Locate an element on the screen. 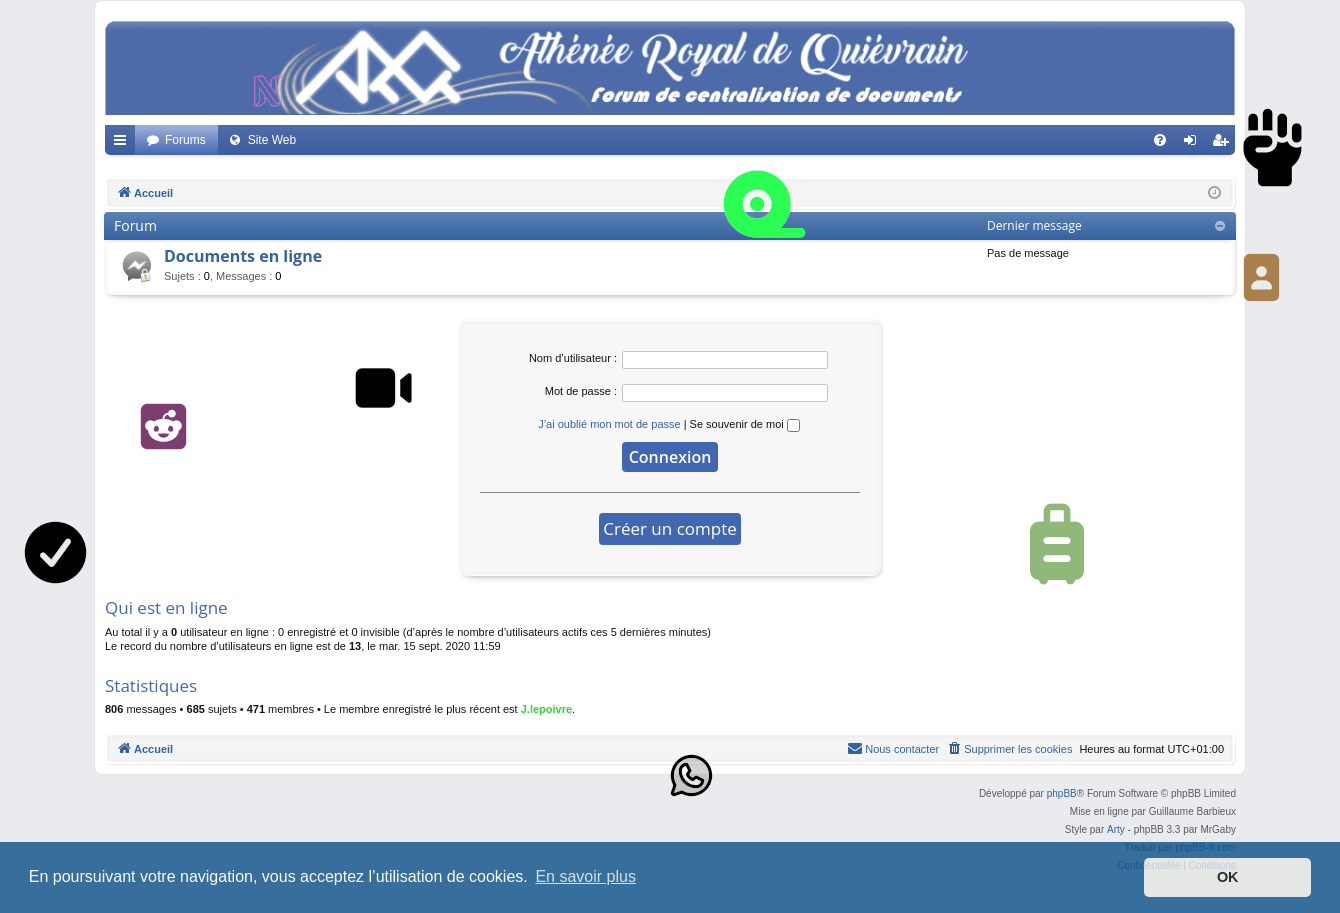 The width and height of the screenshot is (1340, 913). show solidarity or support for a cause is located at coordinates (1272, 147).